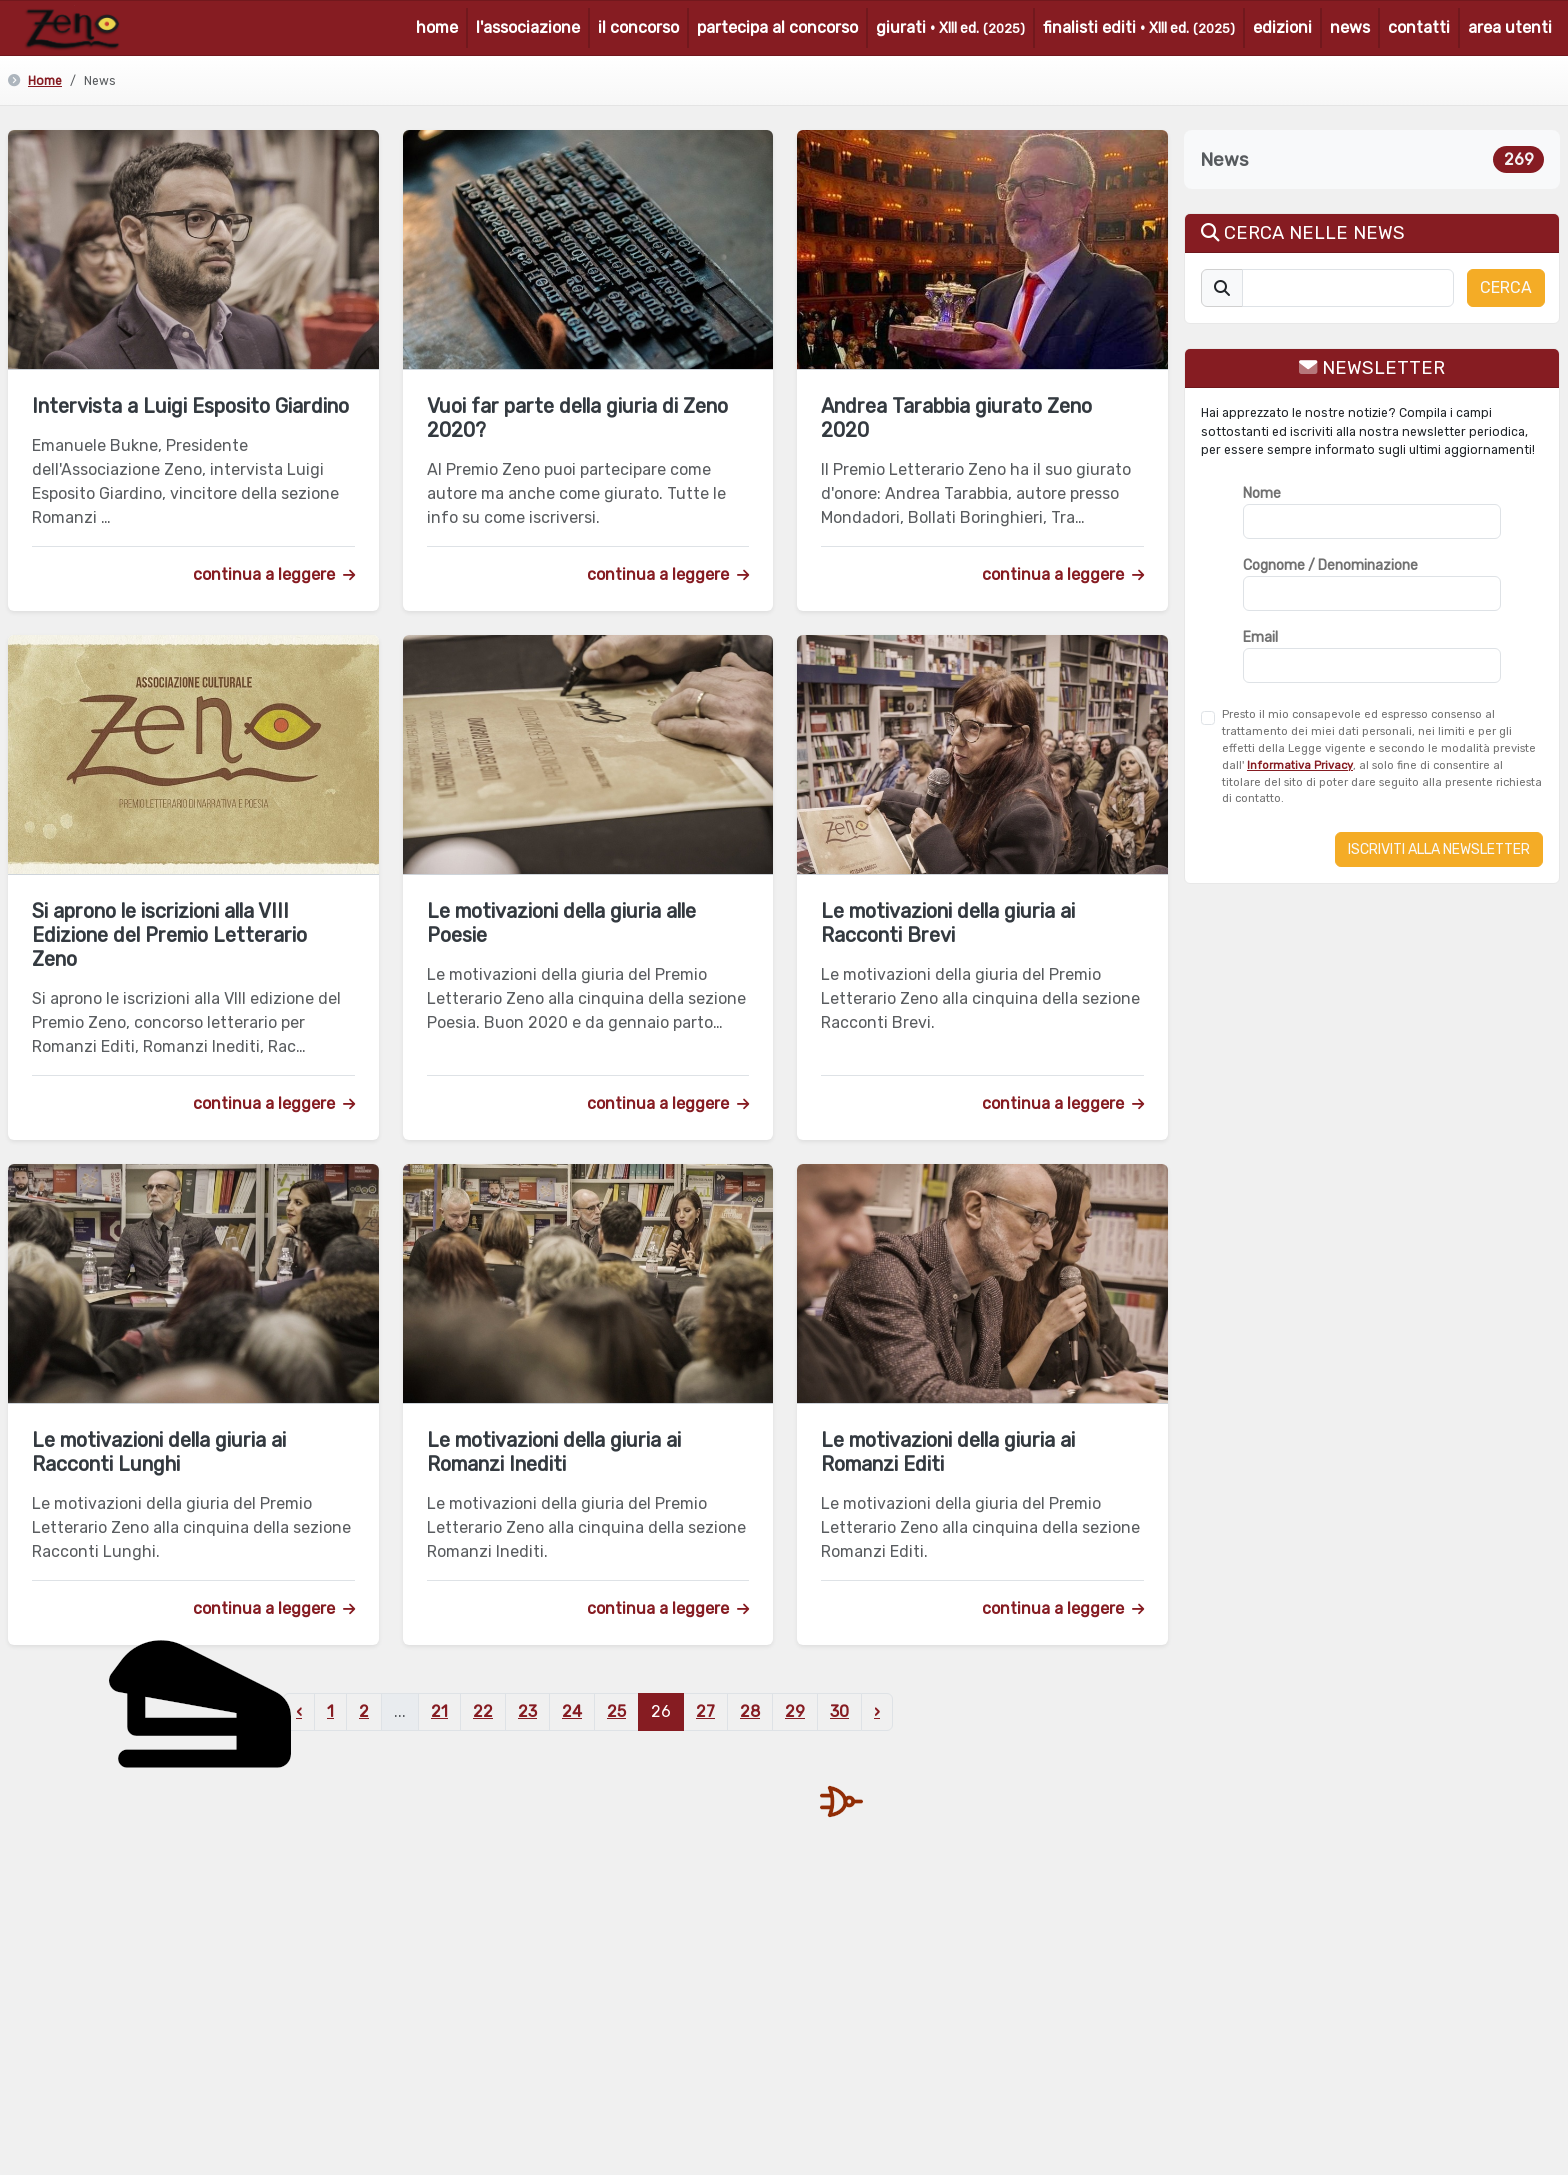 Image resolution: width=1568 pixels, height=2175 pixels. I want to click on NOR logic gate symbol for circuit diagrams, so click(841, 1801).